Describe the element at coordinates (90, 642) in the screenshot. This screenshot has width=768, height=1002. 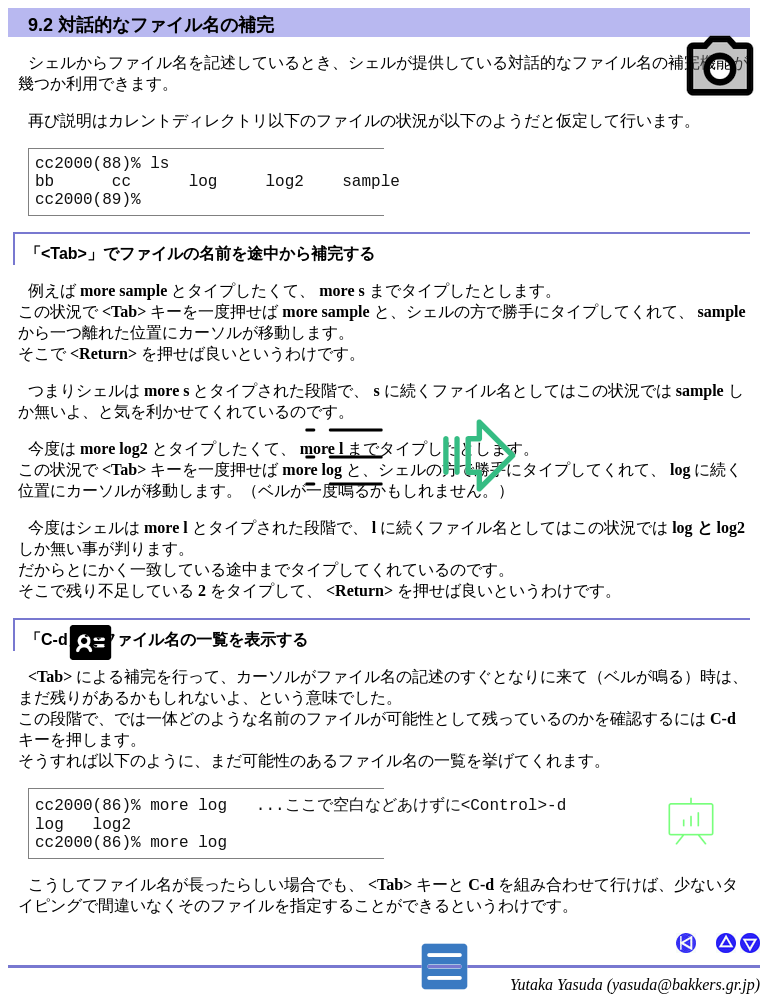
I see `view profile or account details` at that location.